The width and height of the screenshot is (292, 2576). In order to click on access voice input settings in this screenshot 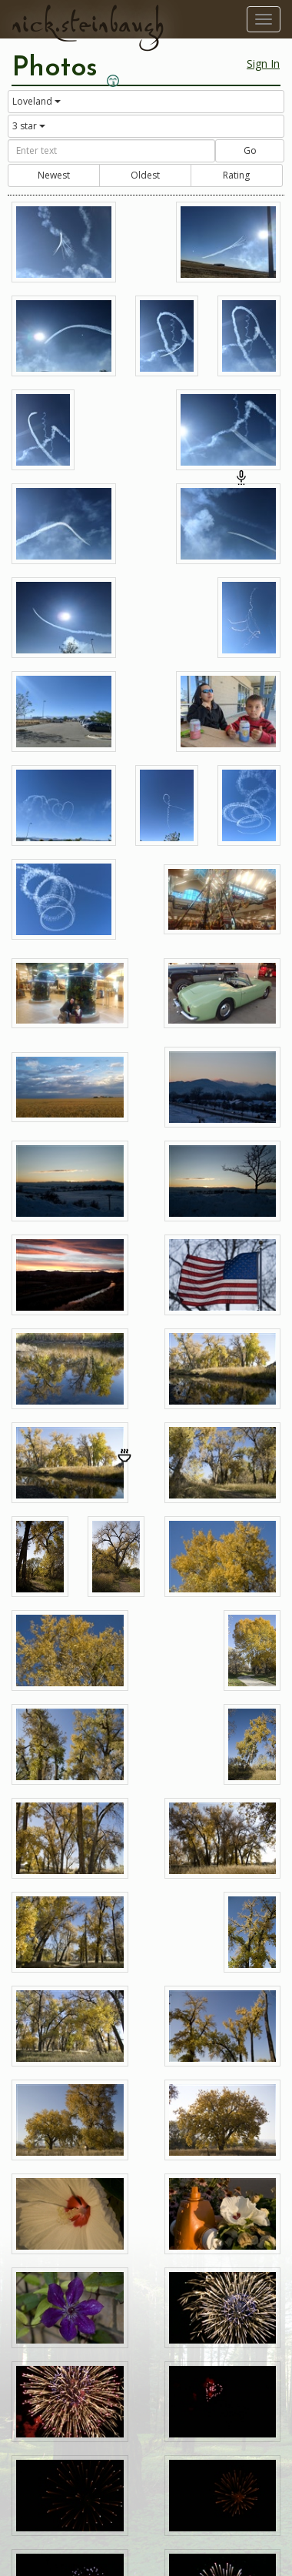, I will do `click(241, 477)`.